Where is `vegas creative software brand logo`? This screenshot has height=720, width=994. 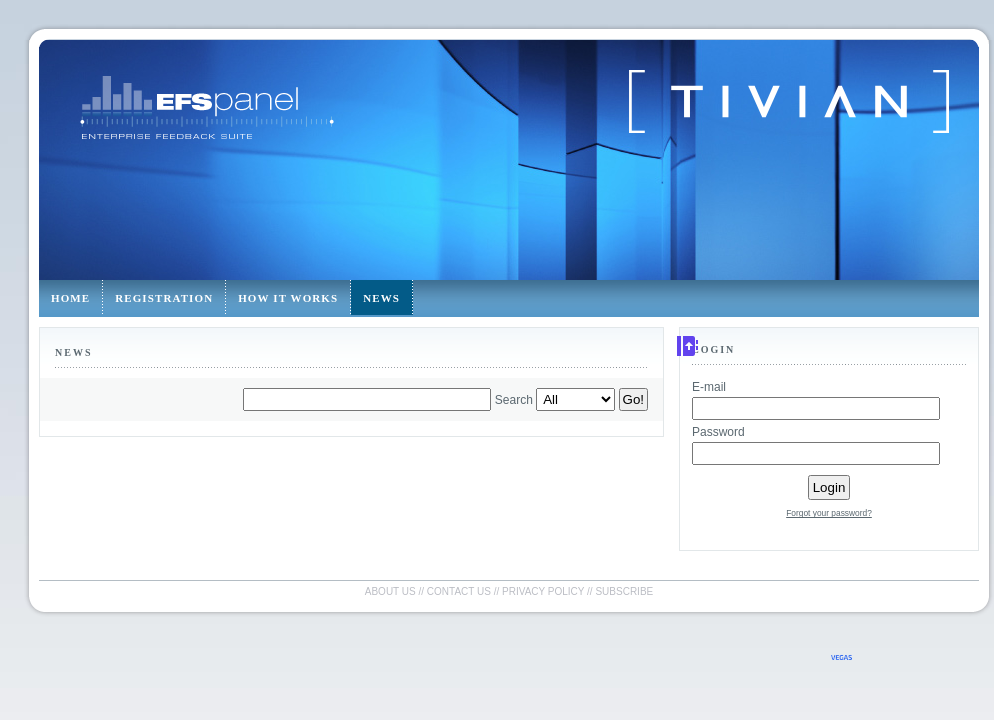 vegas creative software brand logo is located at coordinates (841, 657).